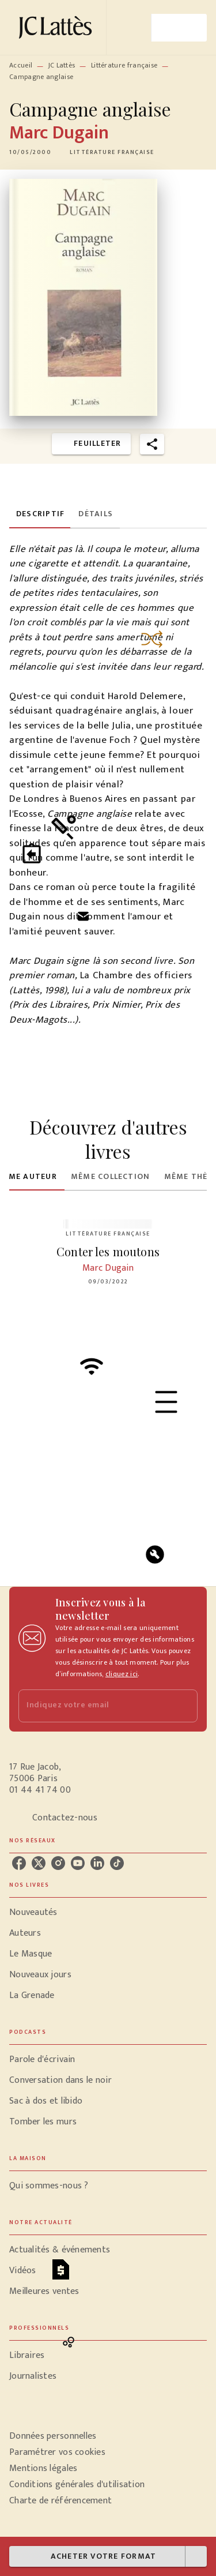 This screenshot has height=2576, width=216. Describe the element at coordinates (166, 1402) in the screenshot. I see `toggle medium density view for list items` at that location.